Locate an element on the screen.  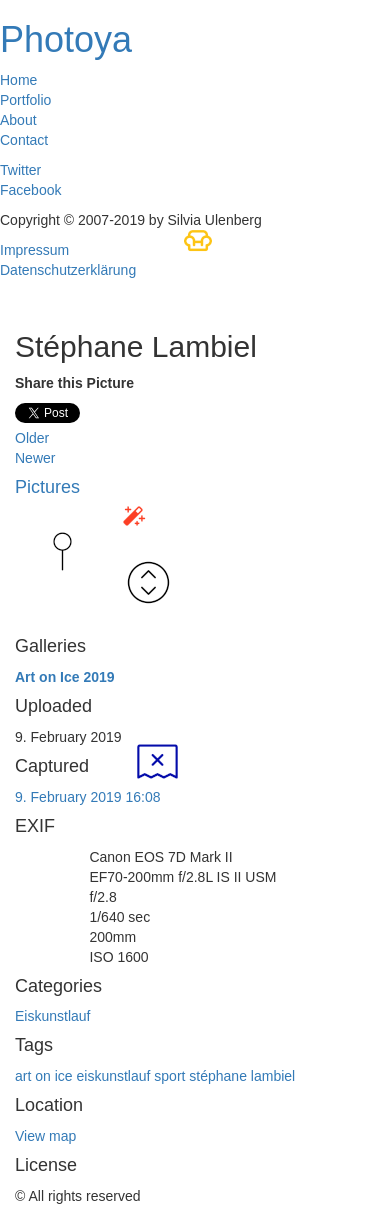
mark a location on a map is located at coordinates (62, 551).